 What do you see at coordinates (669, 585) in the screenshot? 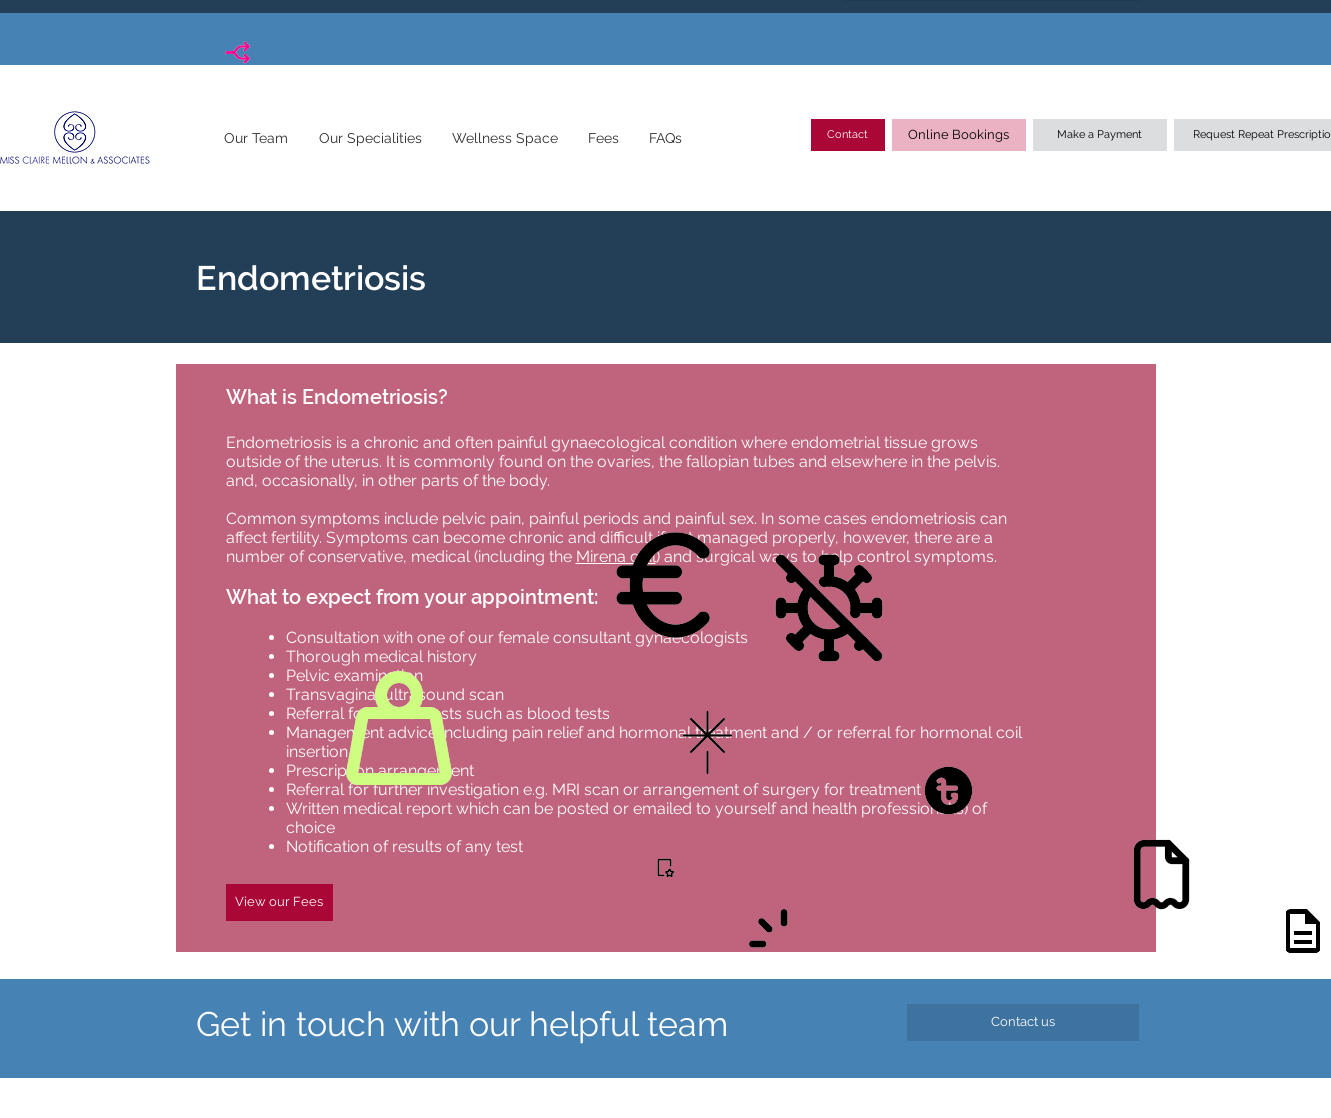
I see `indicates euro currency or pricing` at bounding box center [669, 585].